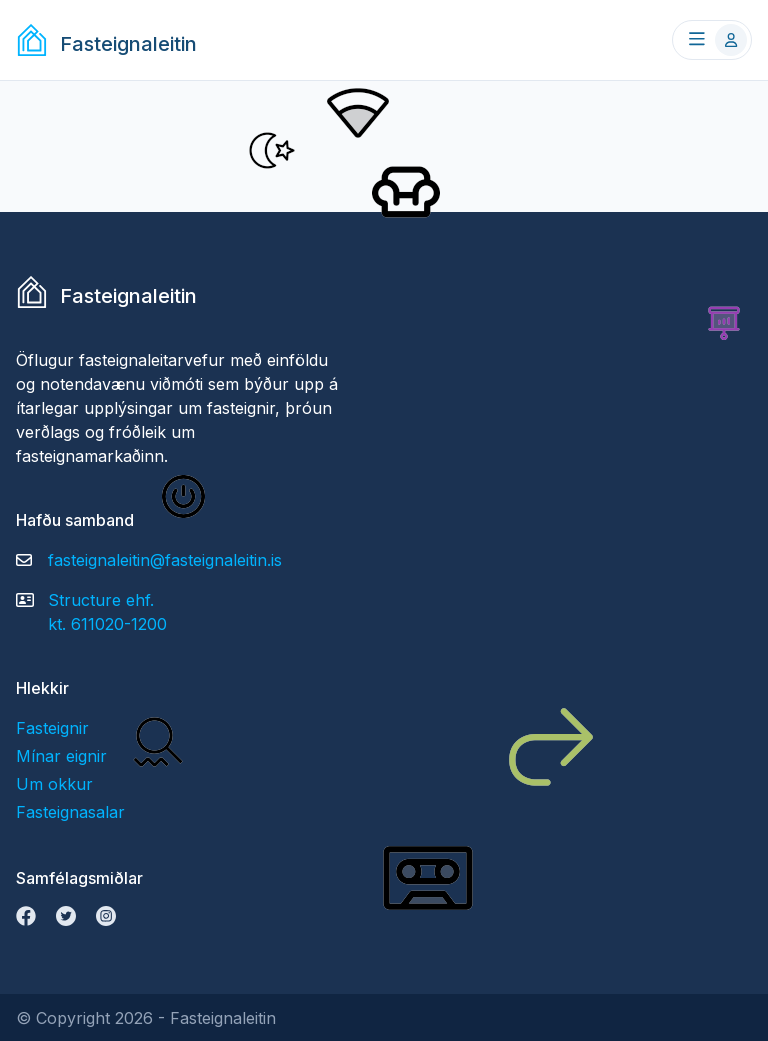  Describe the element at coordinates (270, 150) in the screenshot. I see `toggle islamic calendar or prayer times` at that location.